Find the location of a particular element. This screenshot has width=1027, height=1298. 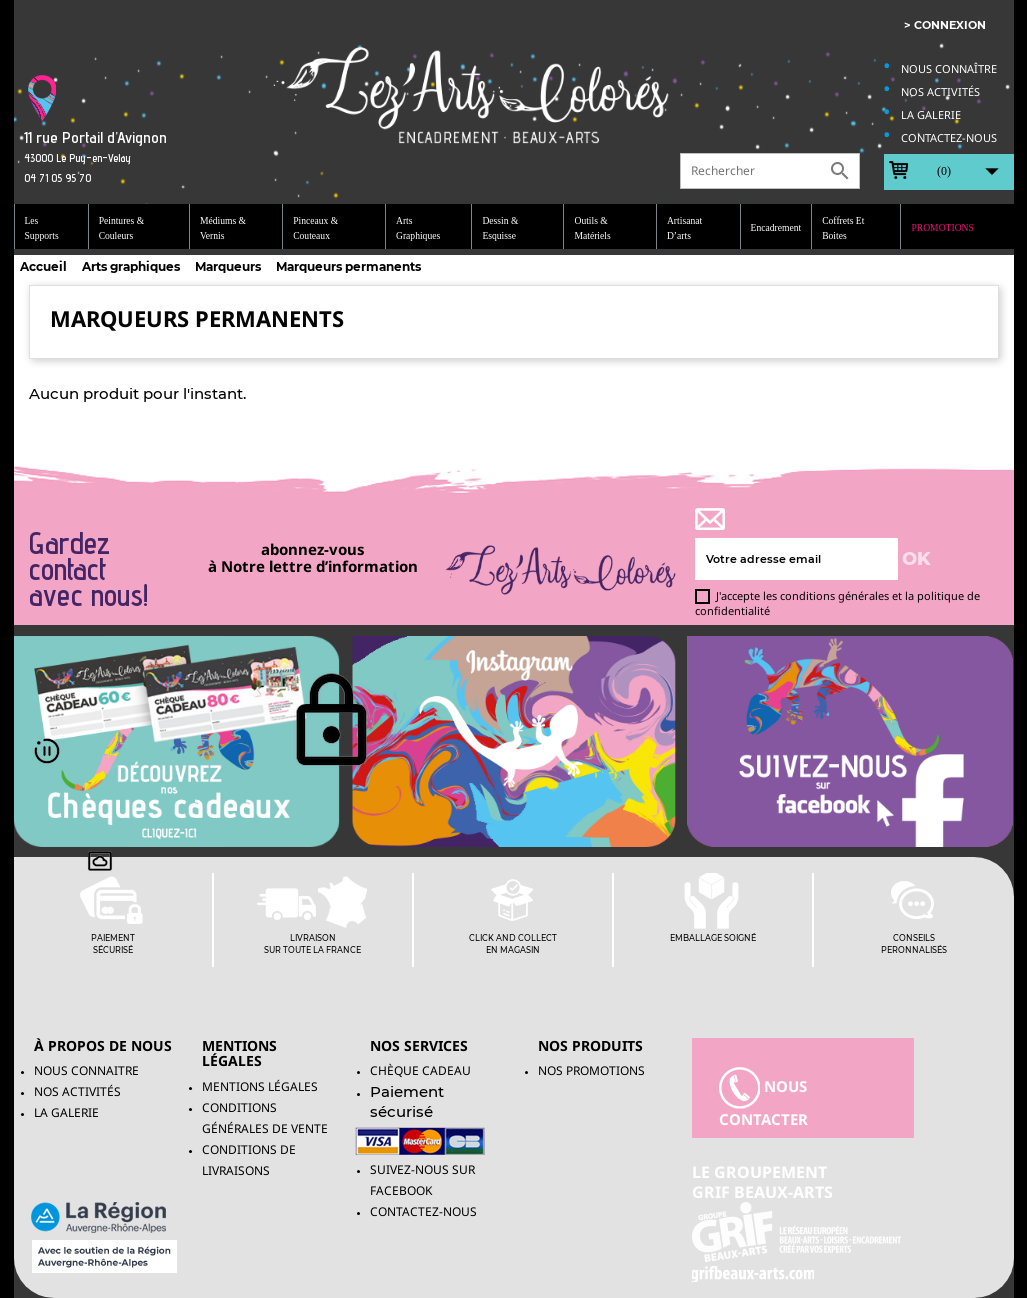

lock or secure this item is located at coordinates (331, 721).